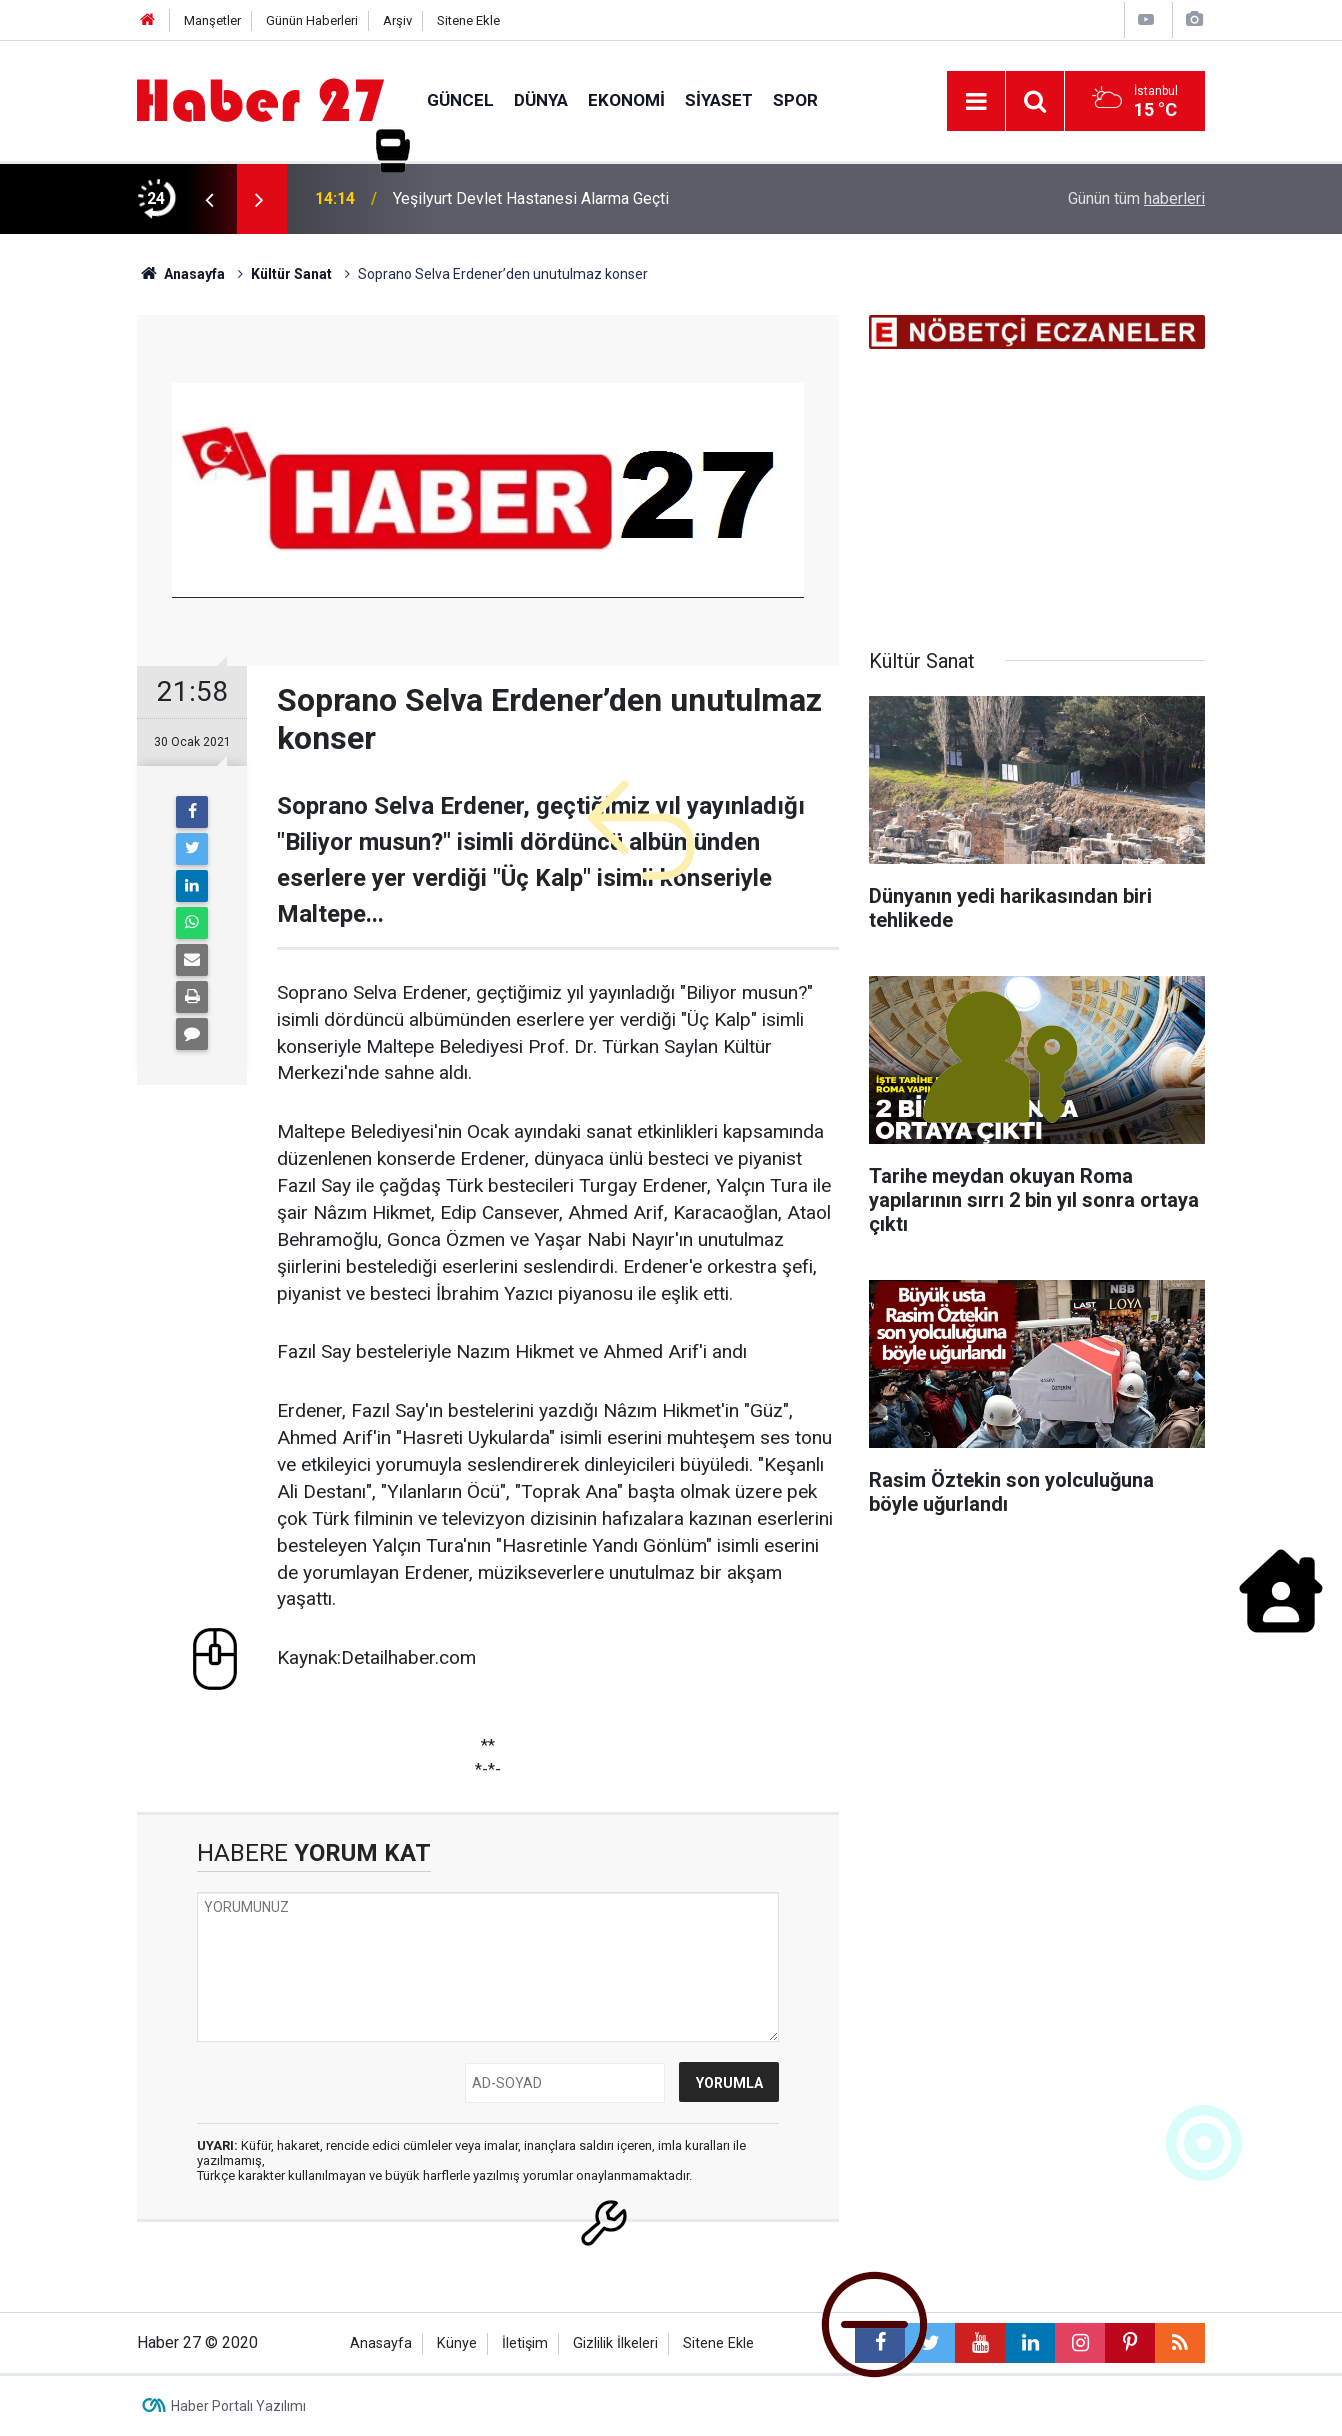  Describe the element at coordinates (604, 2223) in the screenshot. I see `access settings or configuration options` at that location.